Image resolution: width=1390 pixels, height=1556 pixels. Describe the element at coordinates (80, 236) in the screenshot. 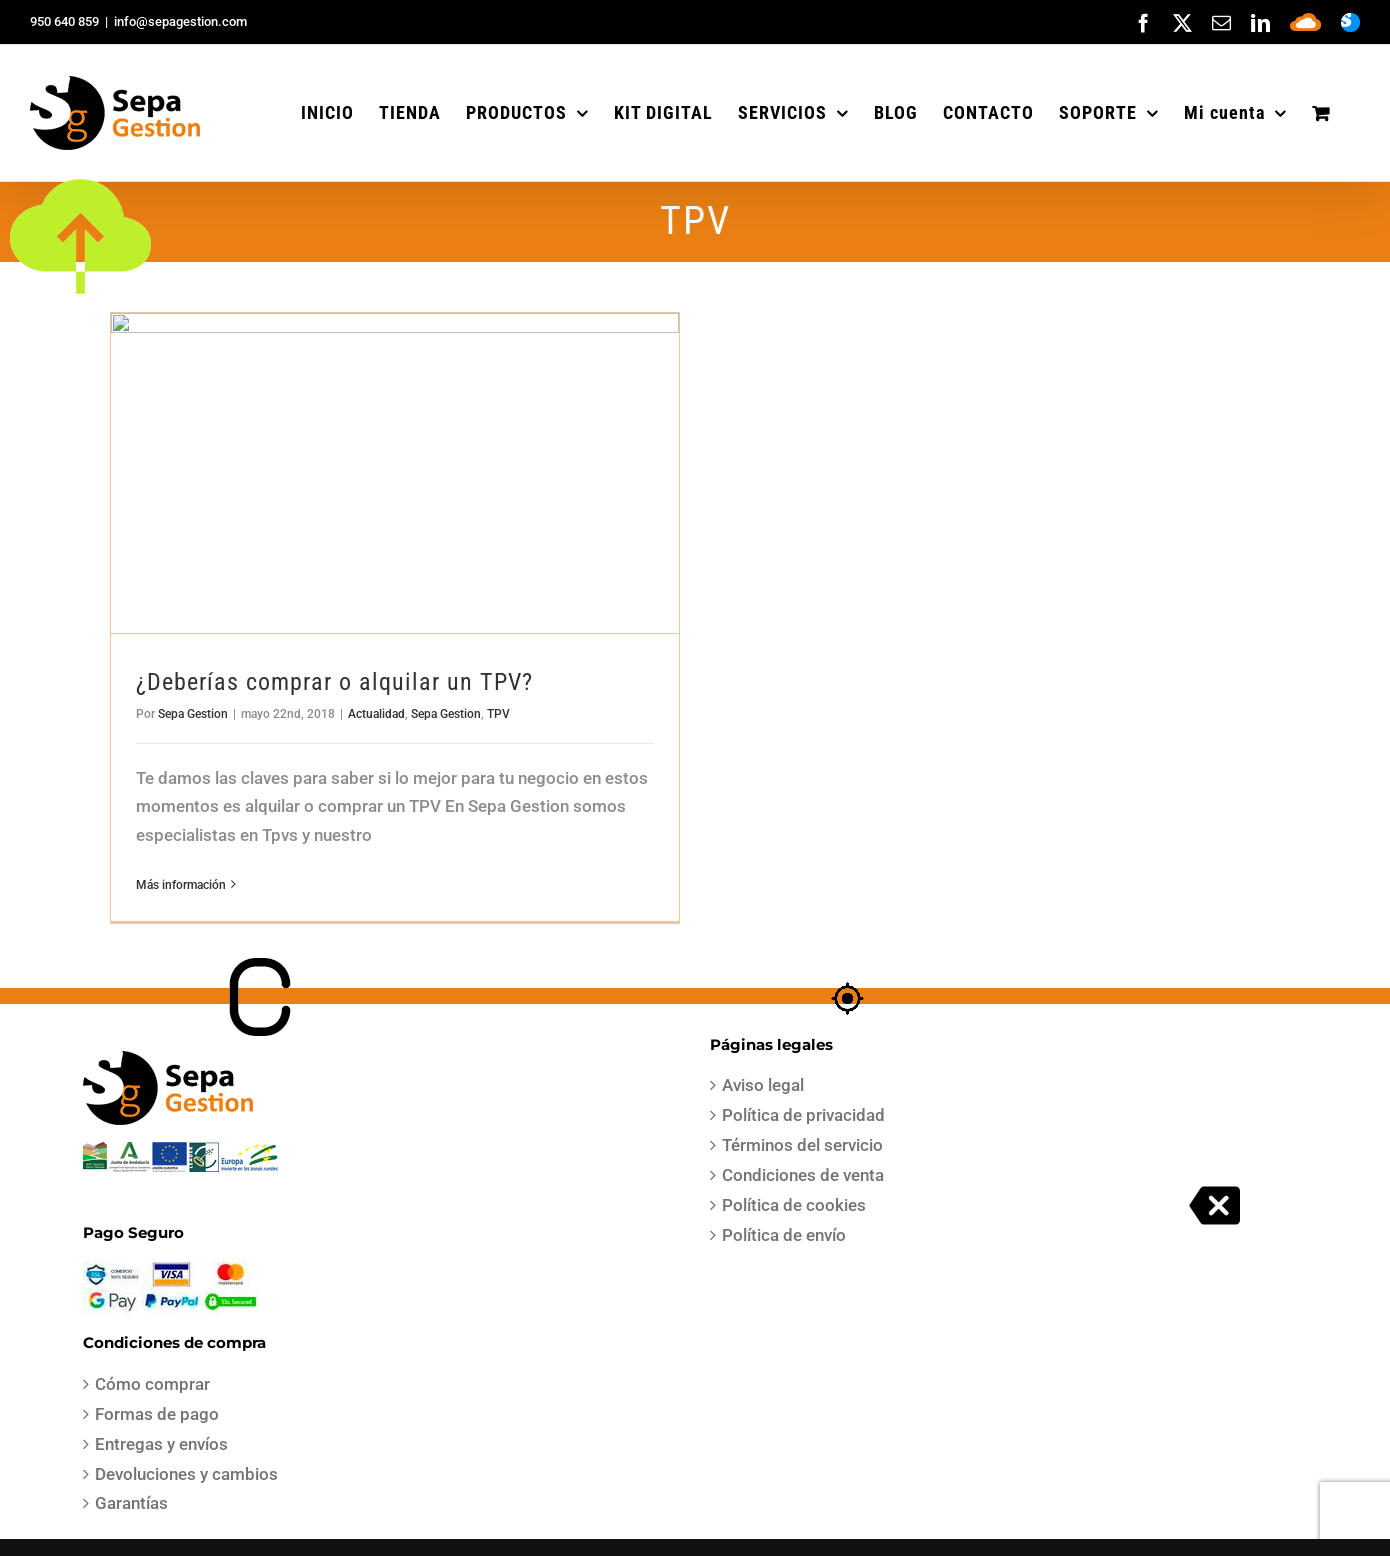

I see `upload a file to the cloud` at that location.